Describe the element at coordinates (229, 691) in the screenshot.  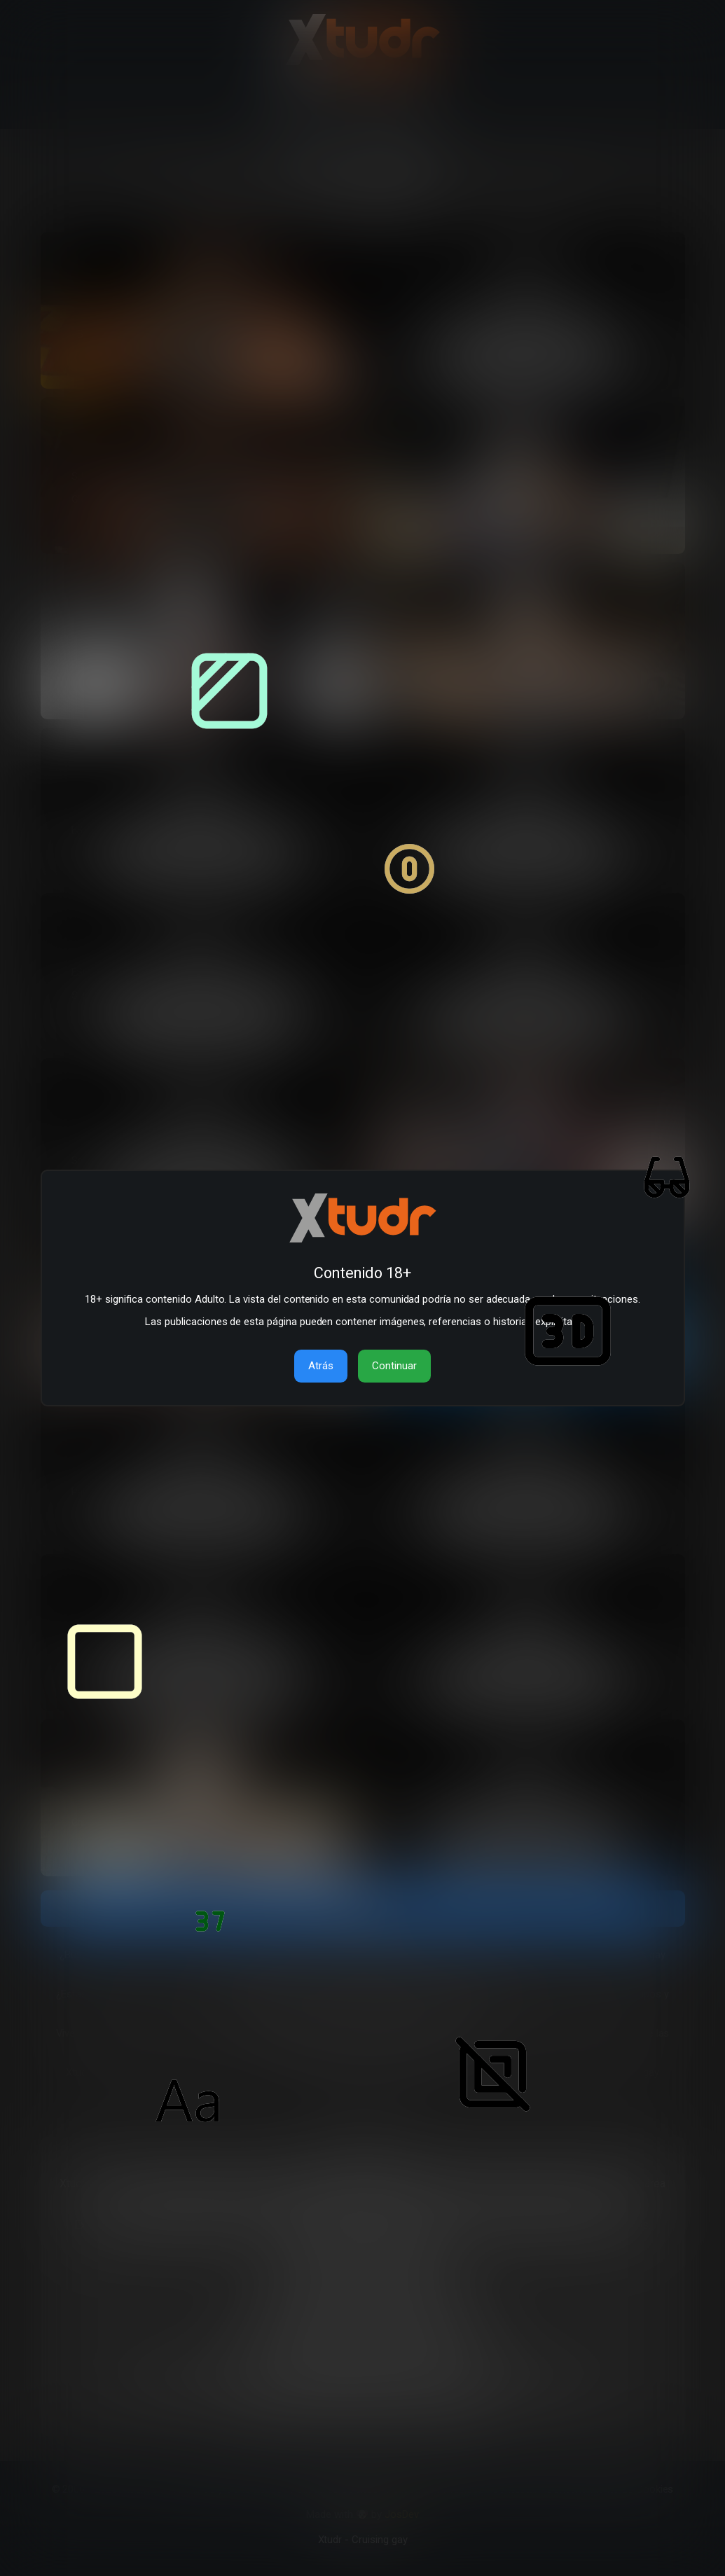
I see `dry in shade laundry care instruction` at that location.